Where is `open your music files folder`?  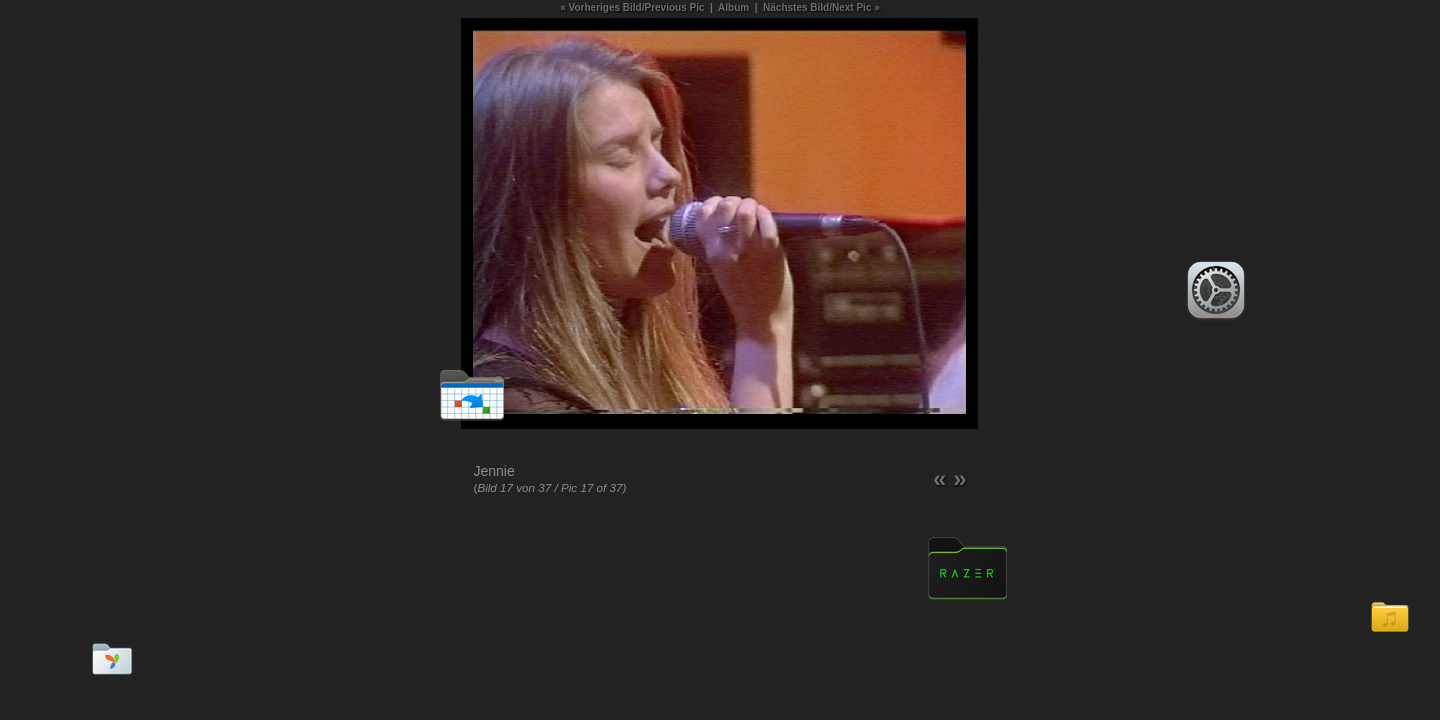
open your music files folder is located at coordinates (1390, 617).